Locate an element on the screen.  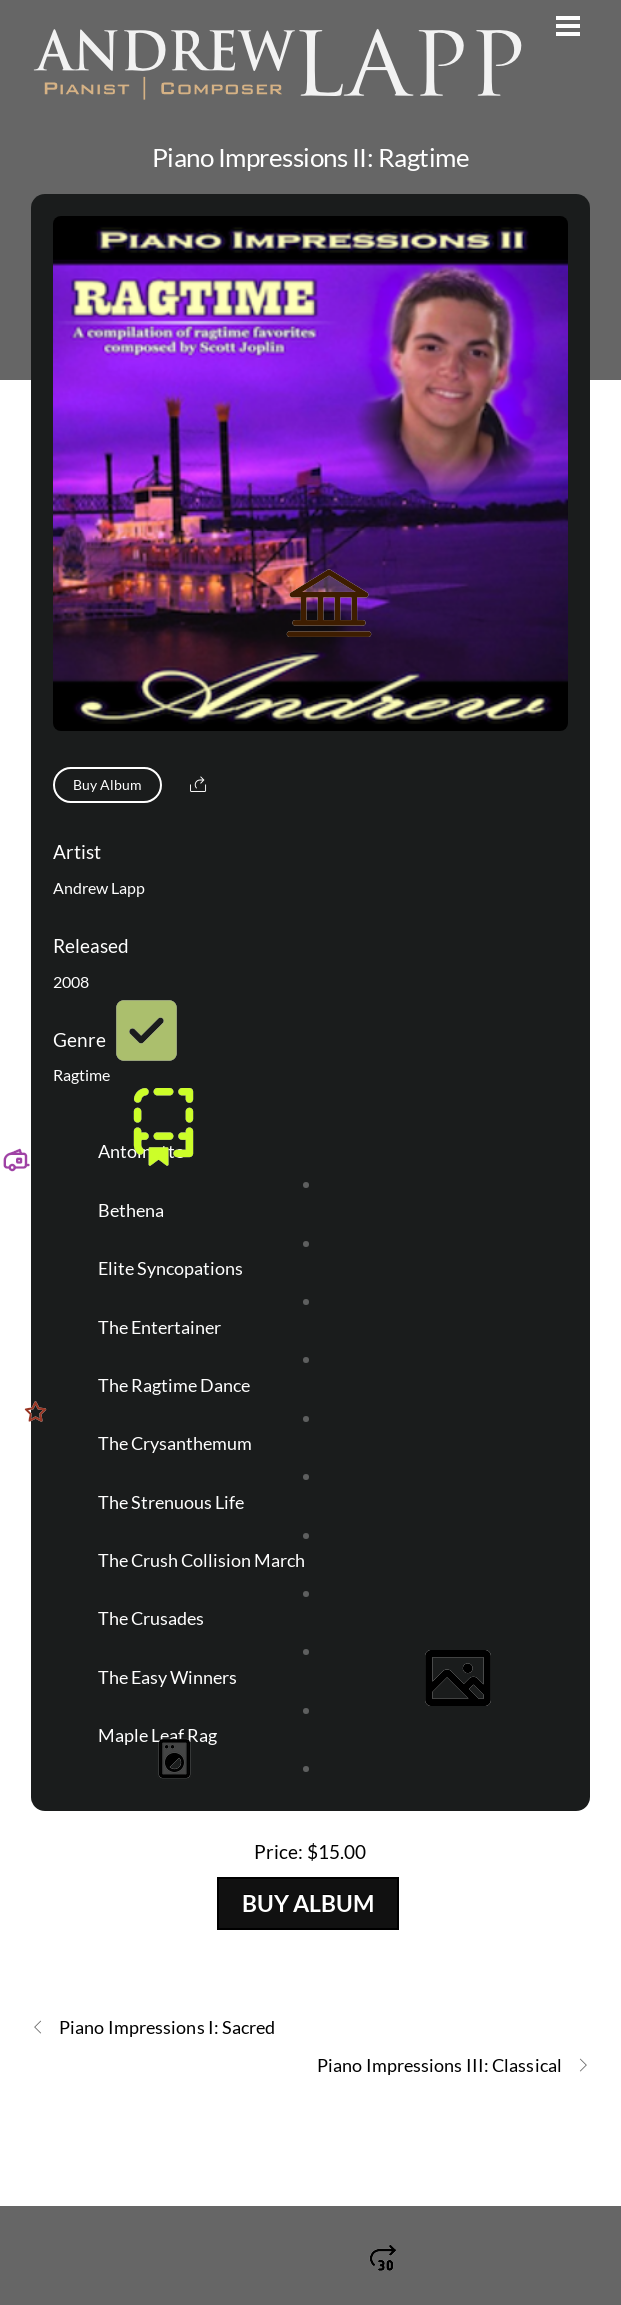
skip forward 30 seconds is located at coordinates (383, 2258).